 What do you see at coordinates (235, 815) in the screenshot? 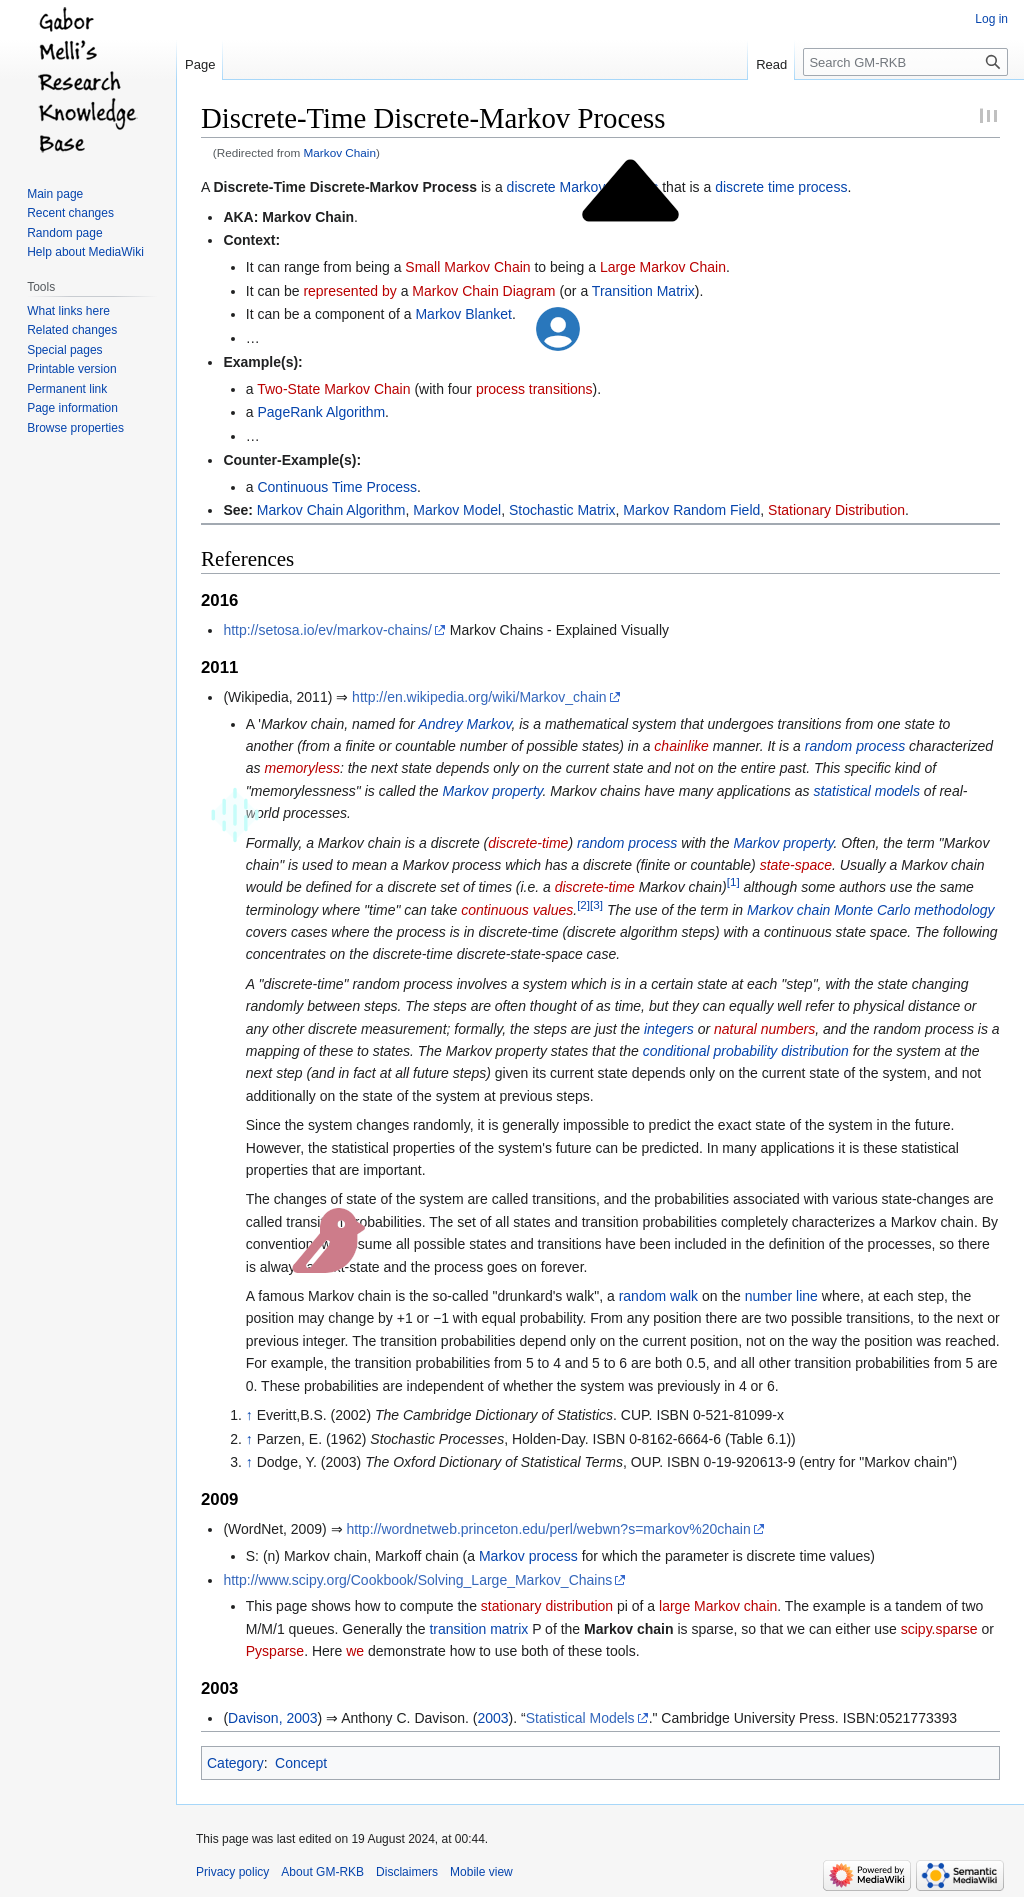
I see `open google podcasts app` at bounding box center [235, 815].